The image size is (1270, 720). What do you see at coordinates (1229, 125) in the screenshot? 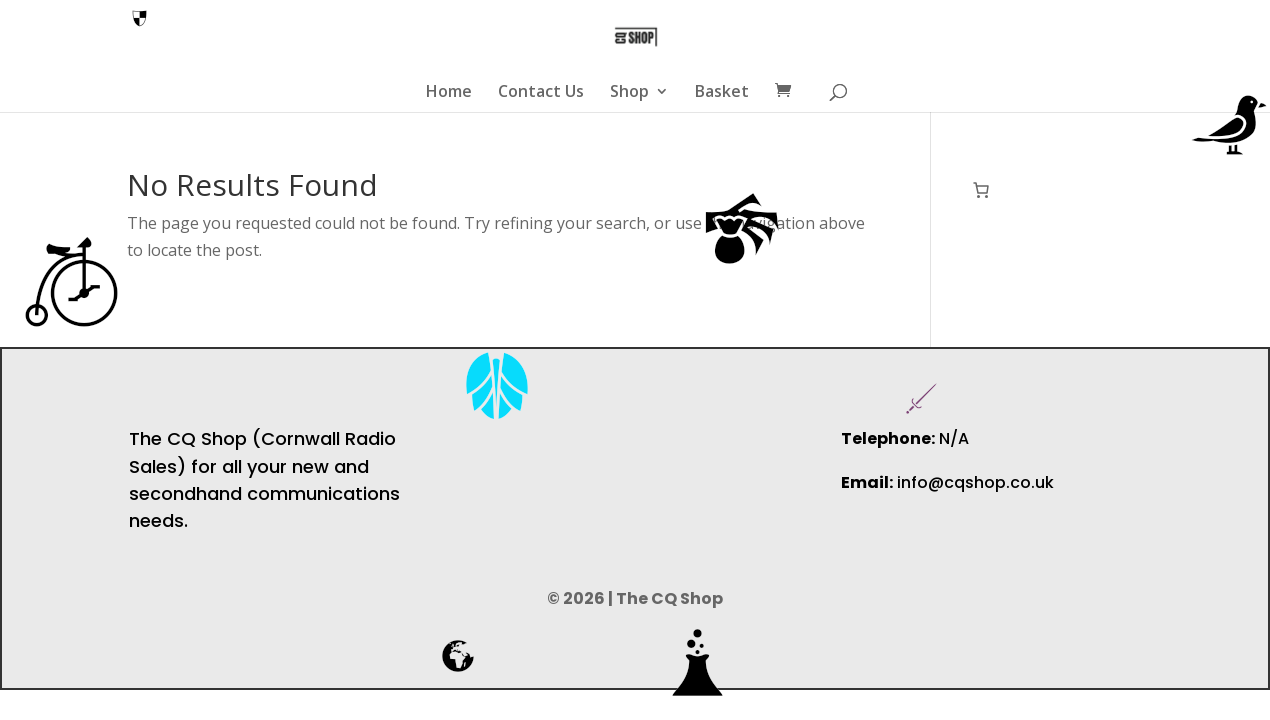
I see `indicates a beach or coastal location` at bounding box center [1229, 125].